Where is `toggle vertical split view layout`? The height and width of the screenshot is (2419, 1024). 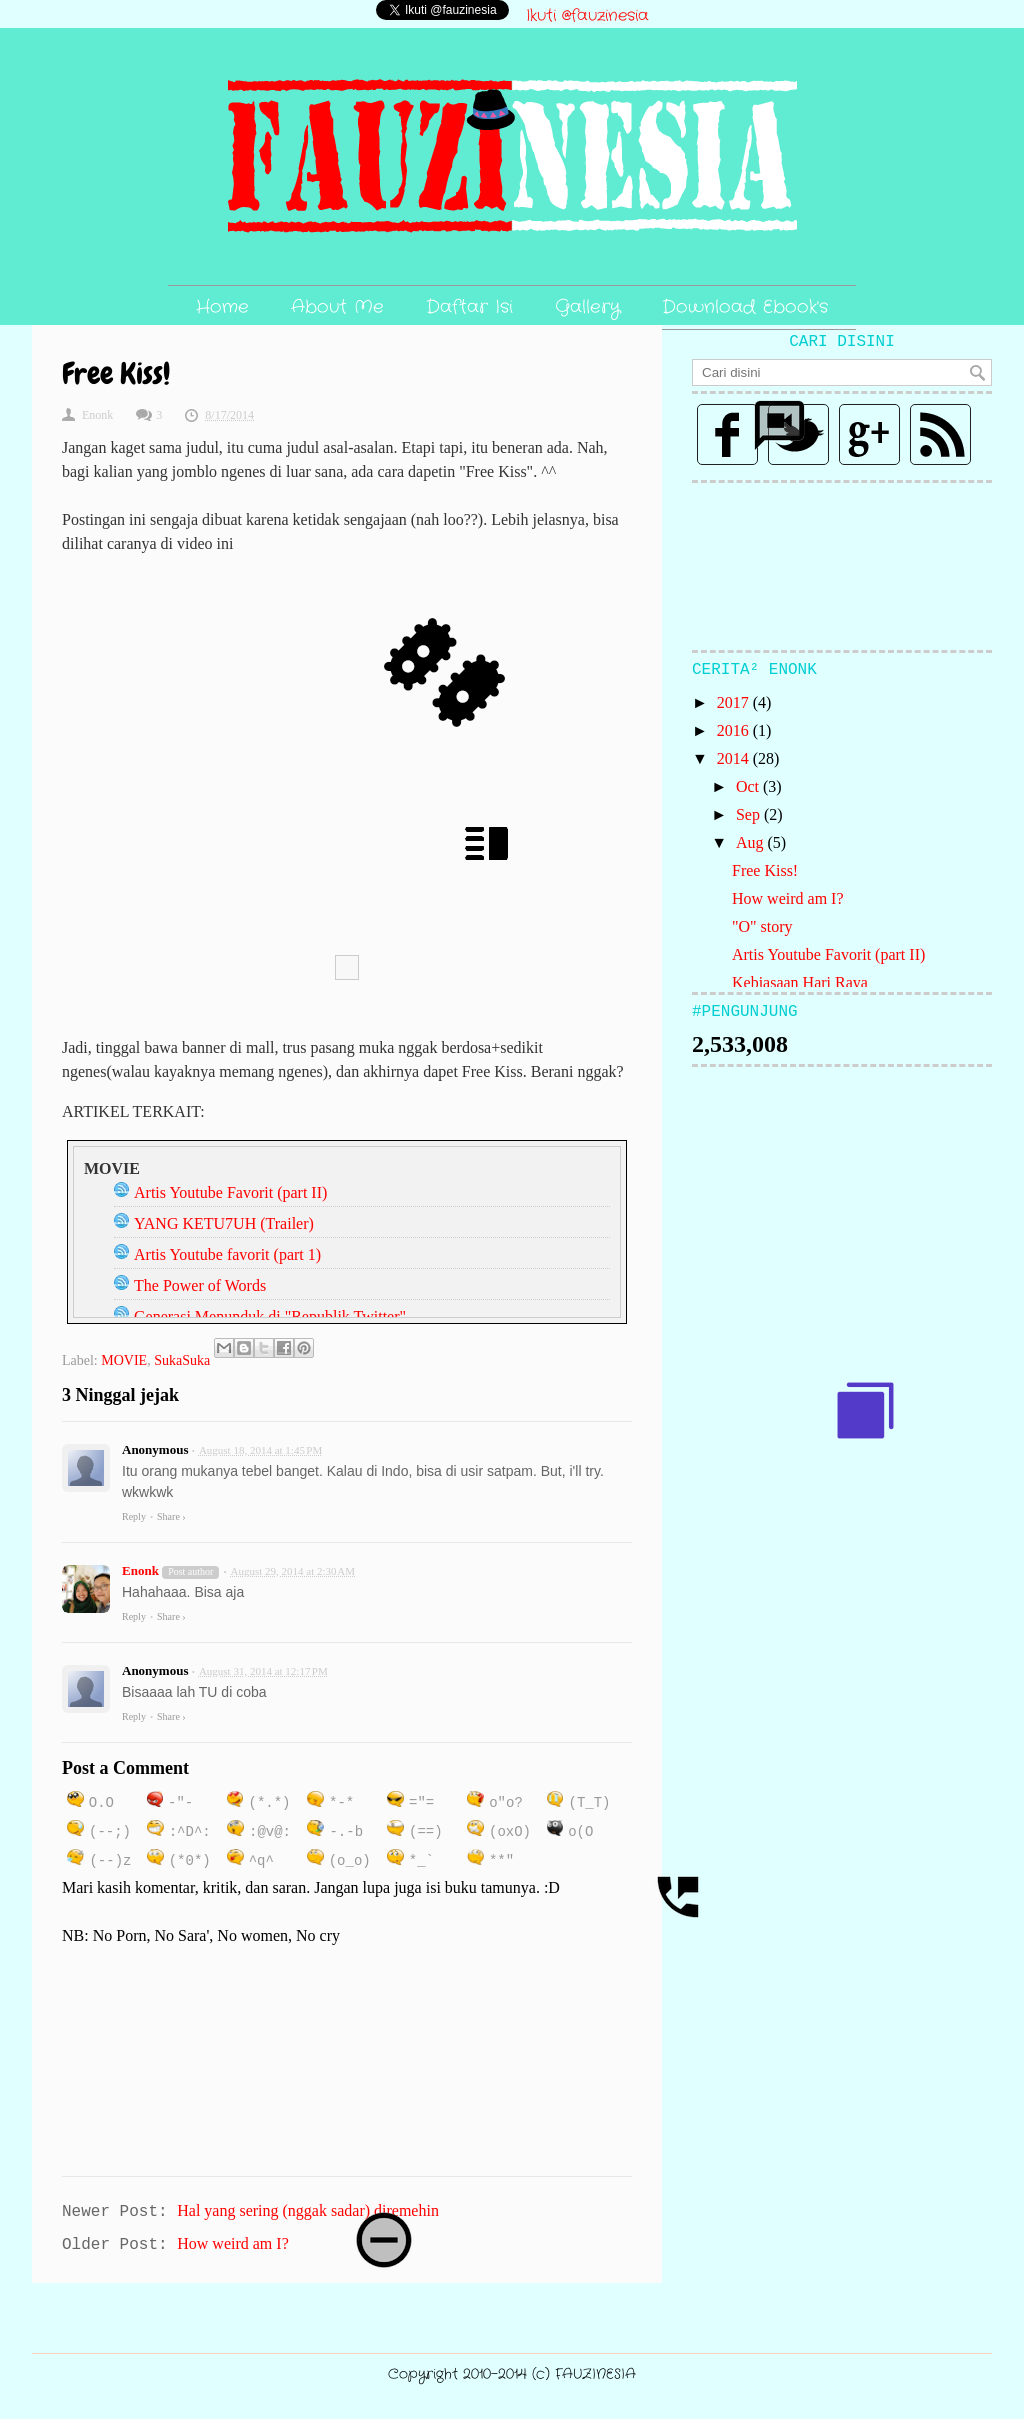 toggle vertical split view layout is located at coordinates (486, 843).